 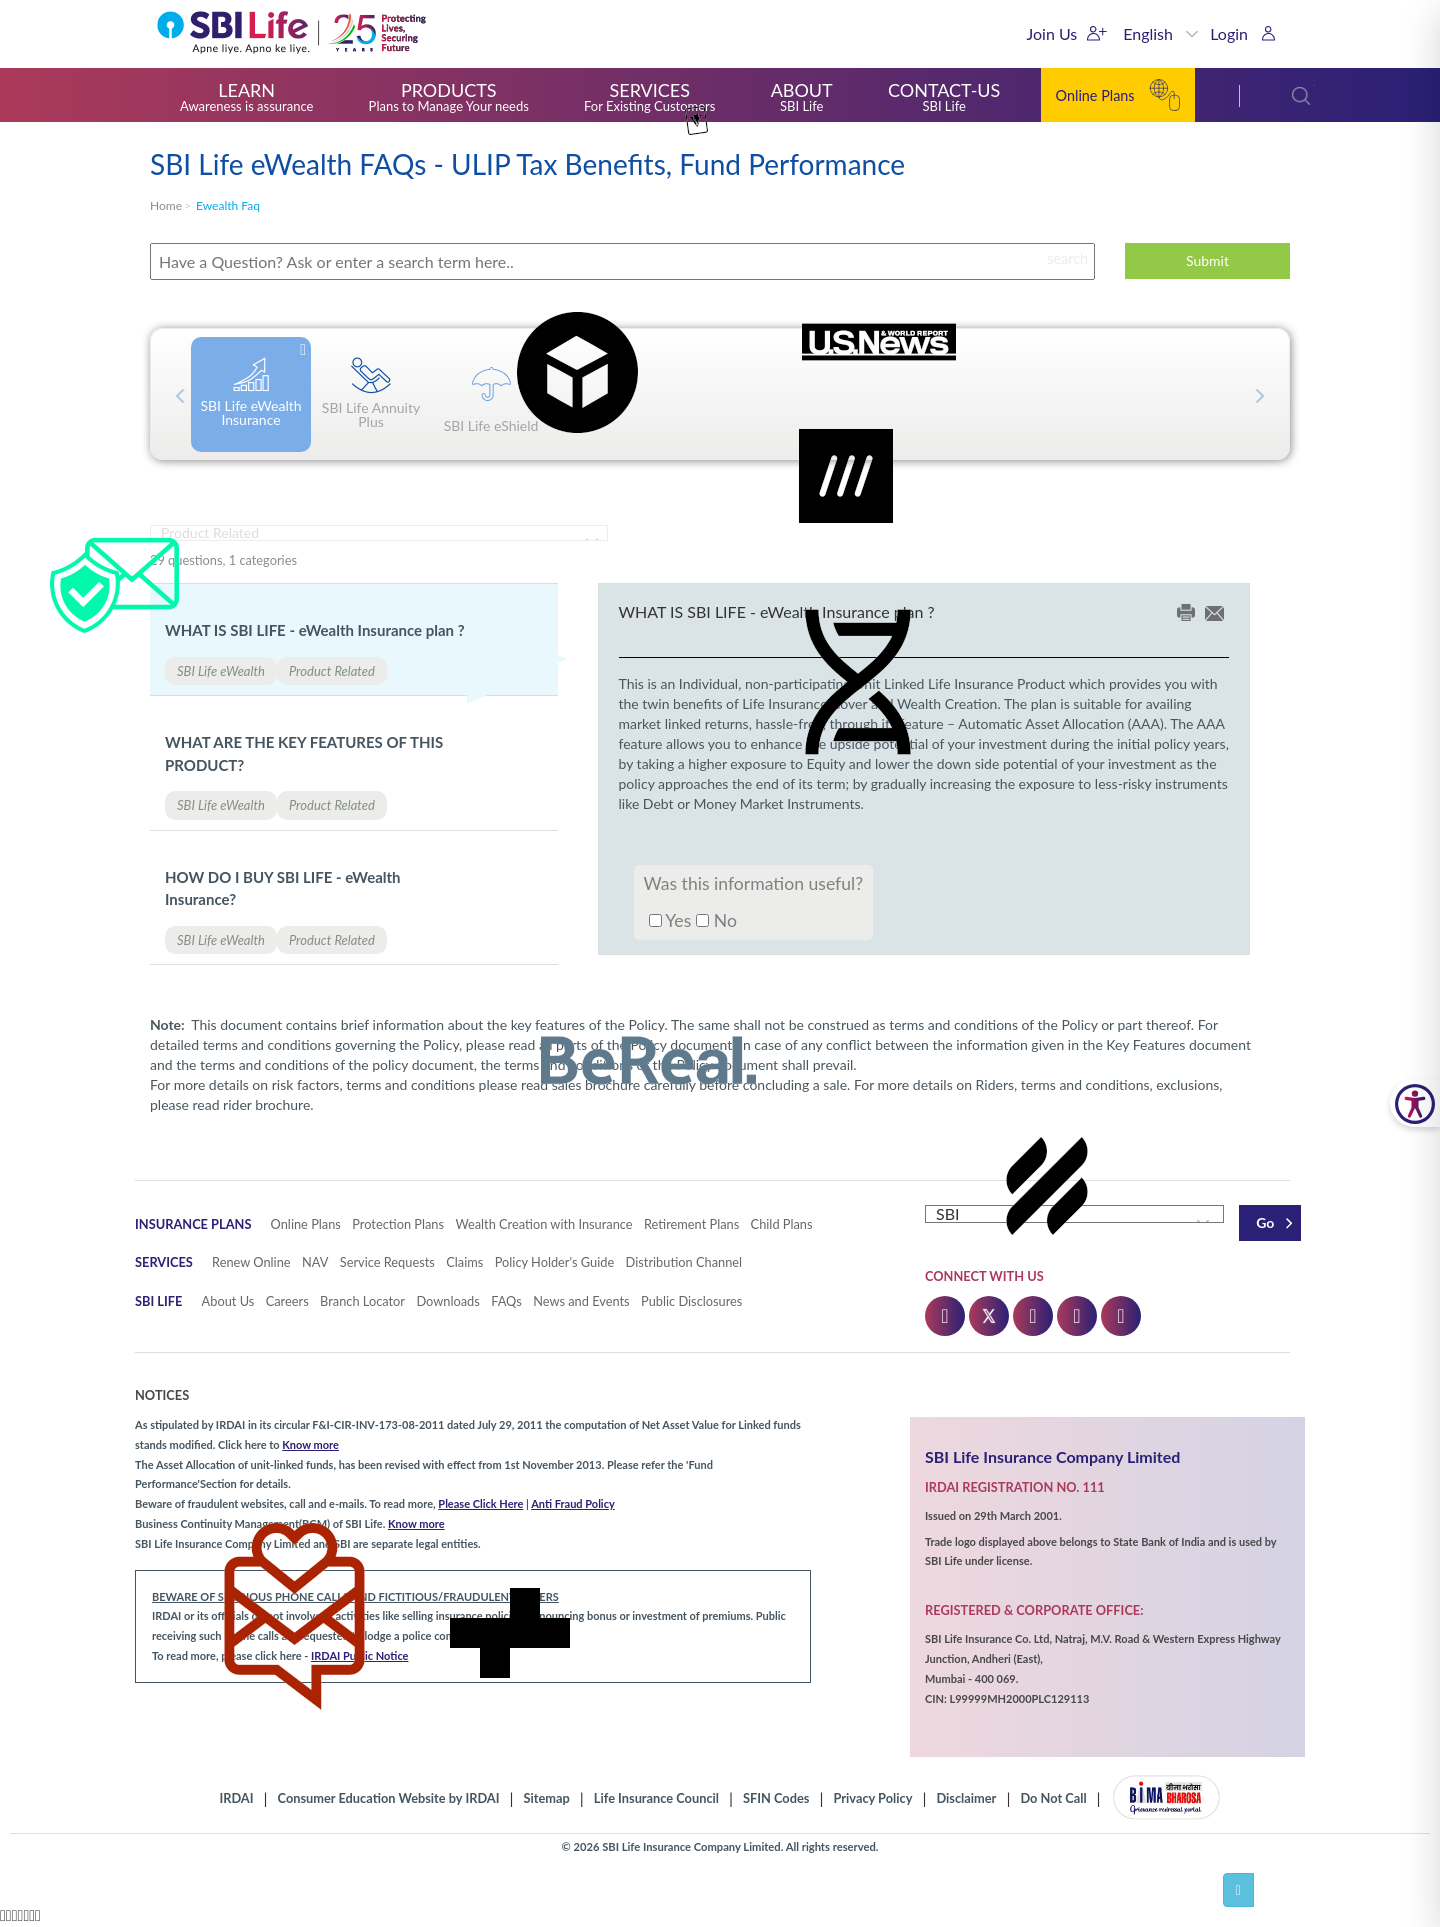 I want to click on open the BeReal app, so click(x=648, y=1060).